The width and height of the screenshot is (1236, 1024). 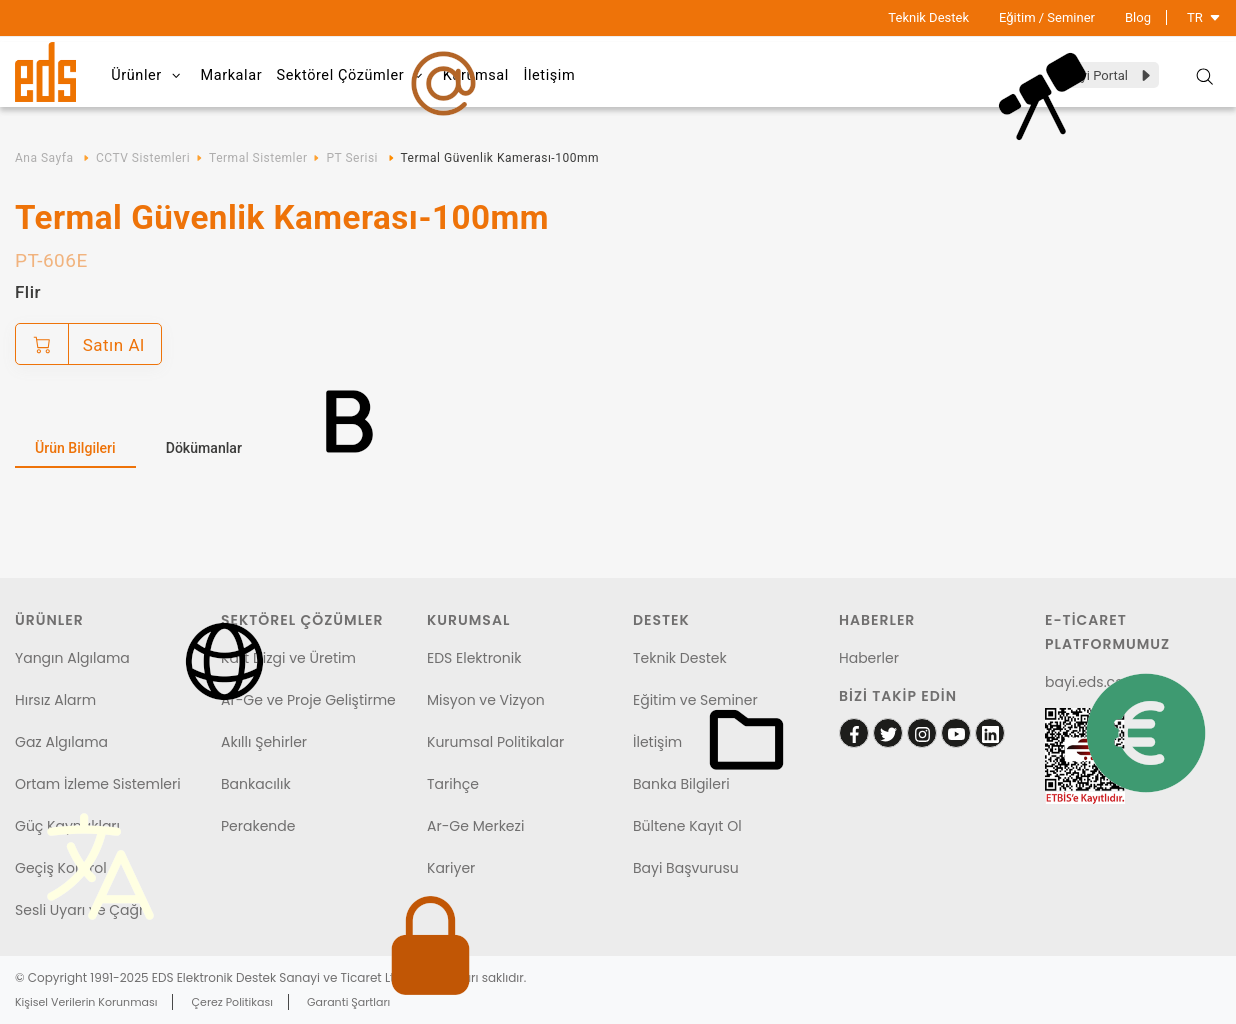 What do you see at coordinates (349, 421) in the screenshot?
I see `apply bold formatting to selected text` at bounding box center [349, 421].